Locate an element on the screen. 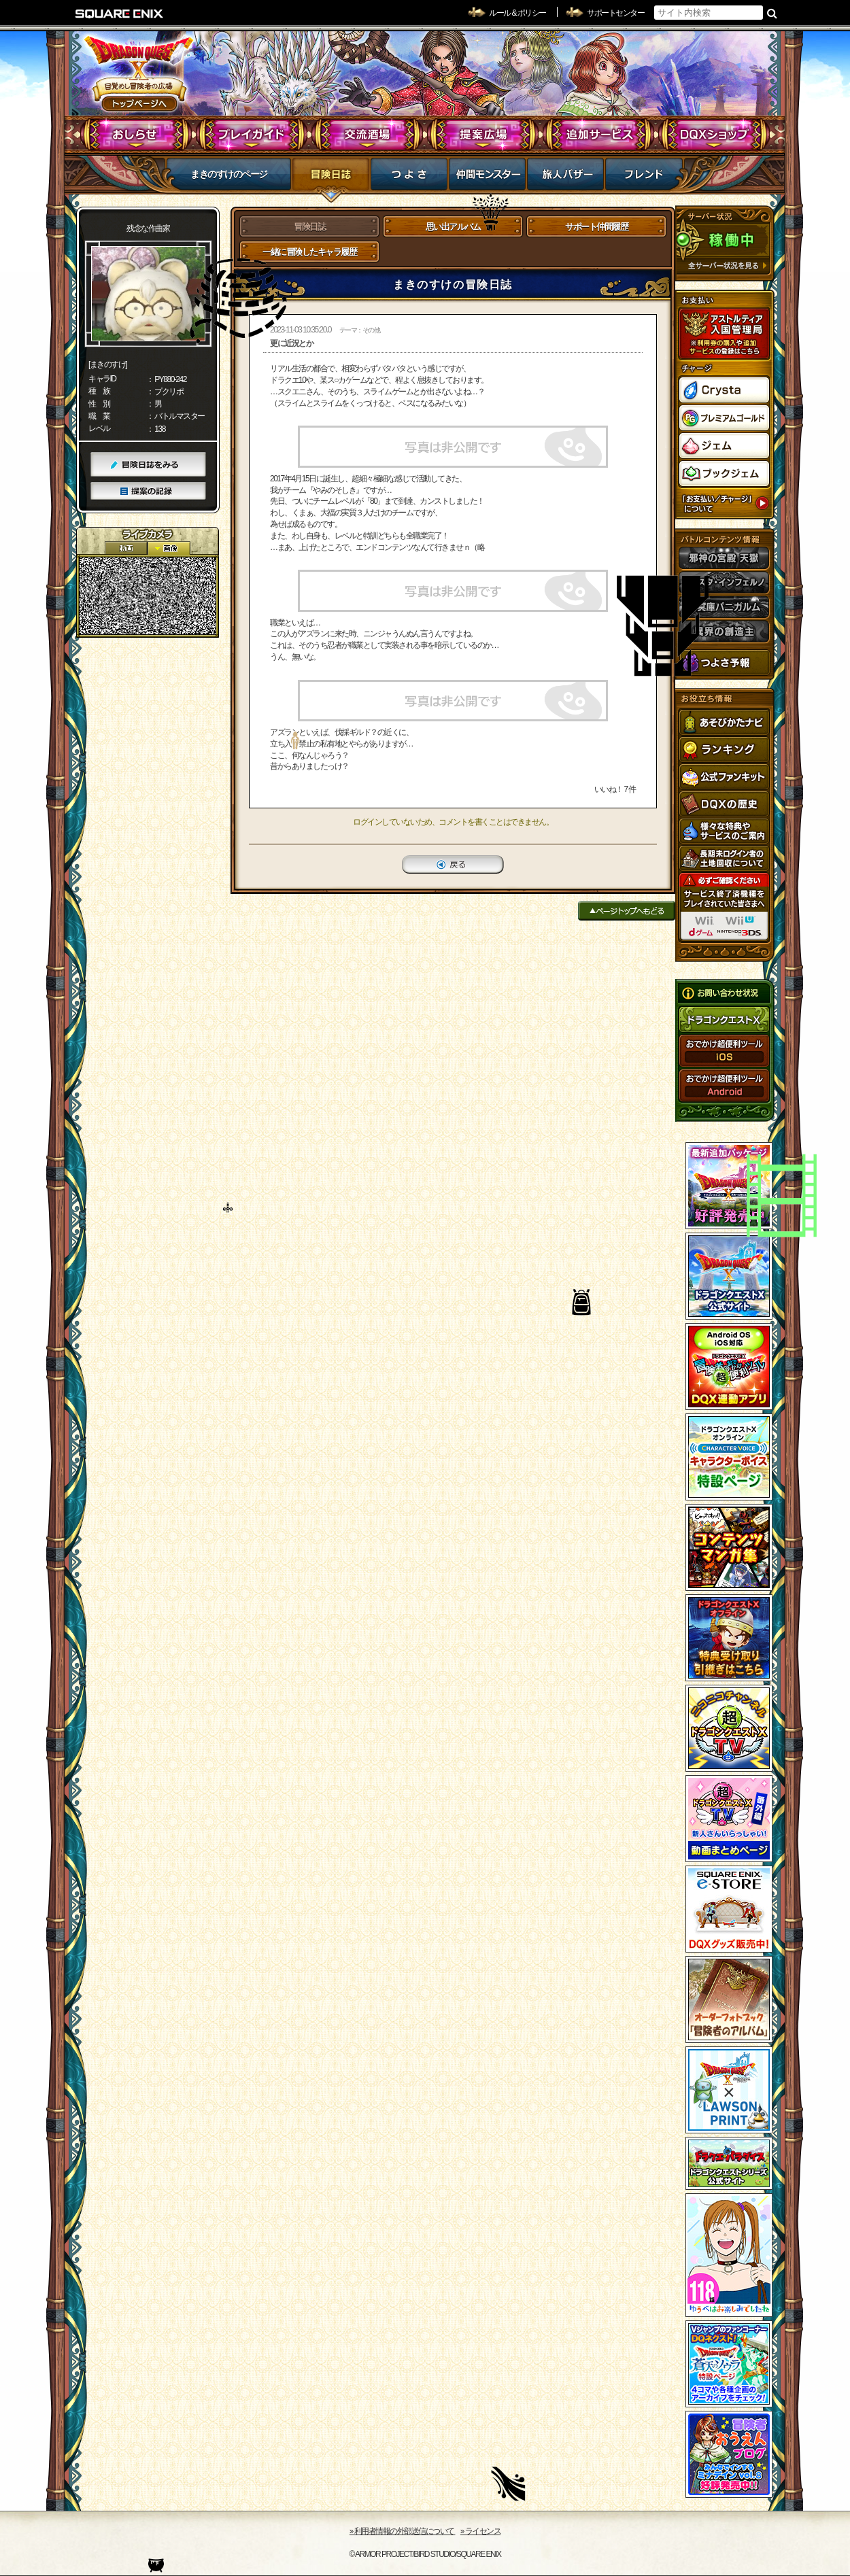 The image size is (850, 2576). equip rope item in inventory is located at coordinates (238, 300).